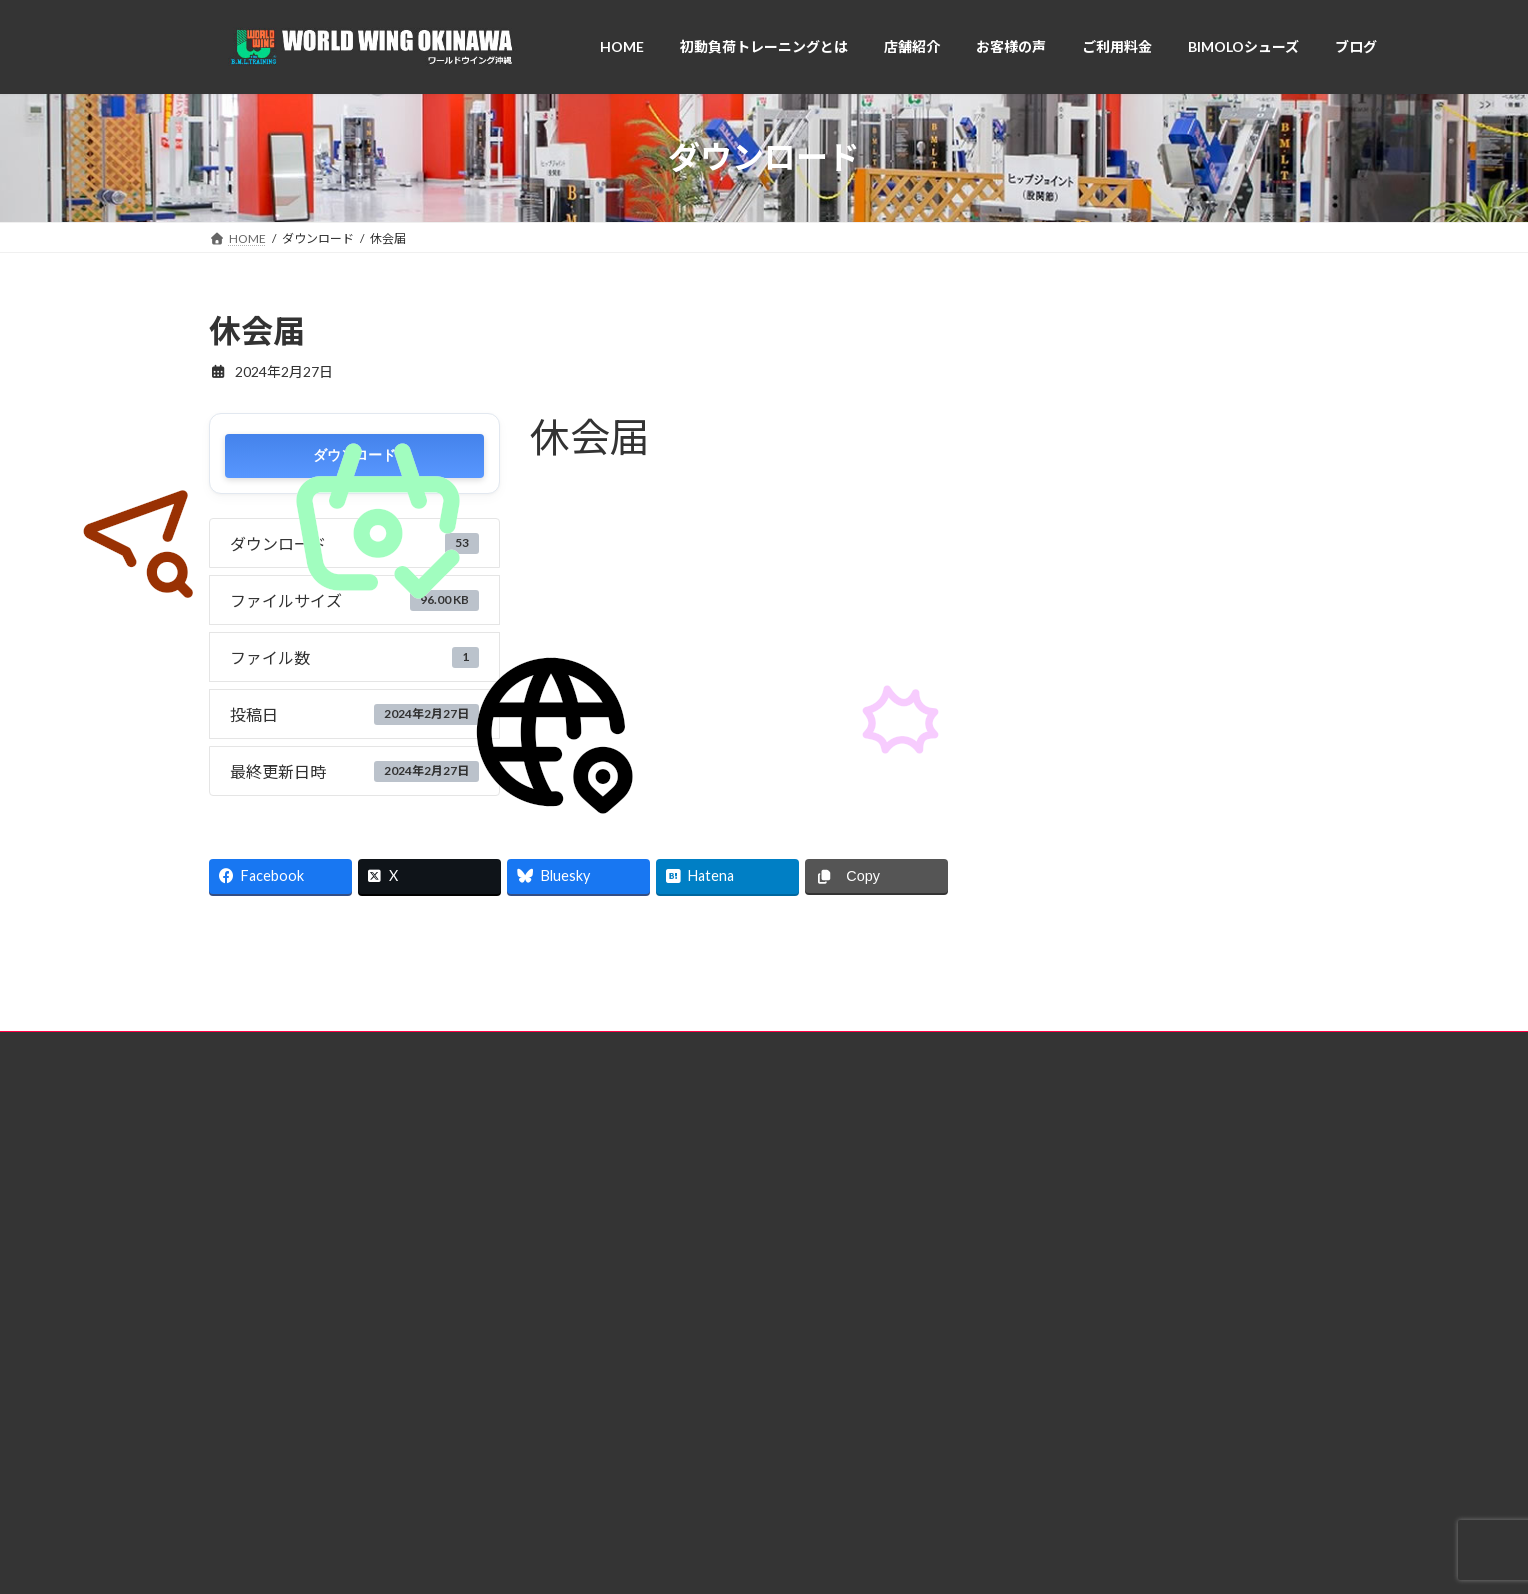  What do you see at coordinates (378, 517) in the screenshot?
I see `confirm items in your shopping basket` at bounding box center [378, 517].